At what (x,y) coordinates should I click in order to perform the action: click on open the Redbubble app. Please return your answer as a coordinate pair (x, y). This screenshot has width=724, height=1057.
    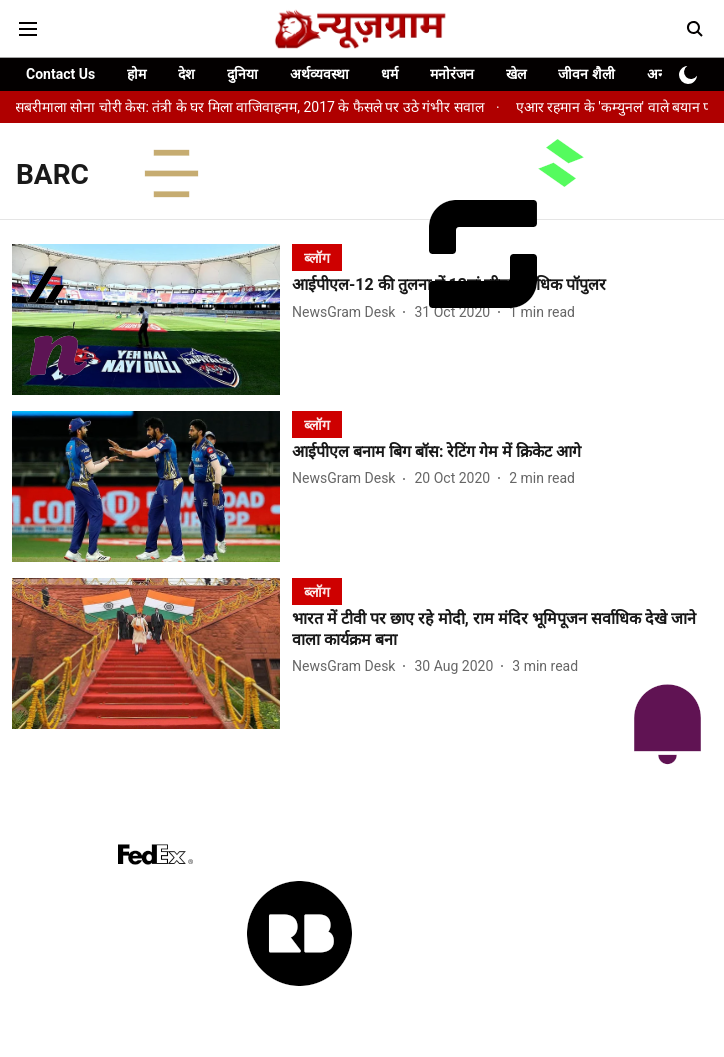
    Looking at the image, I should click on (299, 933).